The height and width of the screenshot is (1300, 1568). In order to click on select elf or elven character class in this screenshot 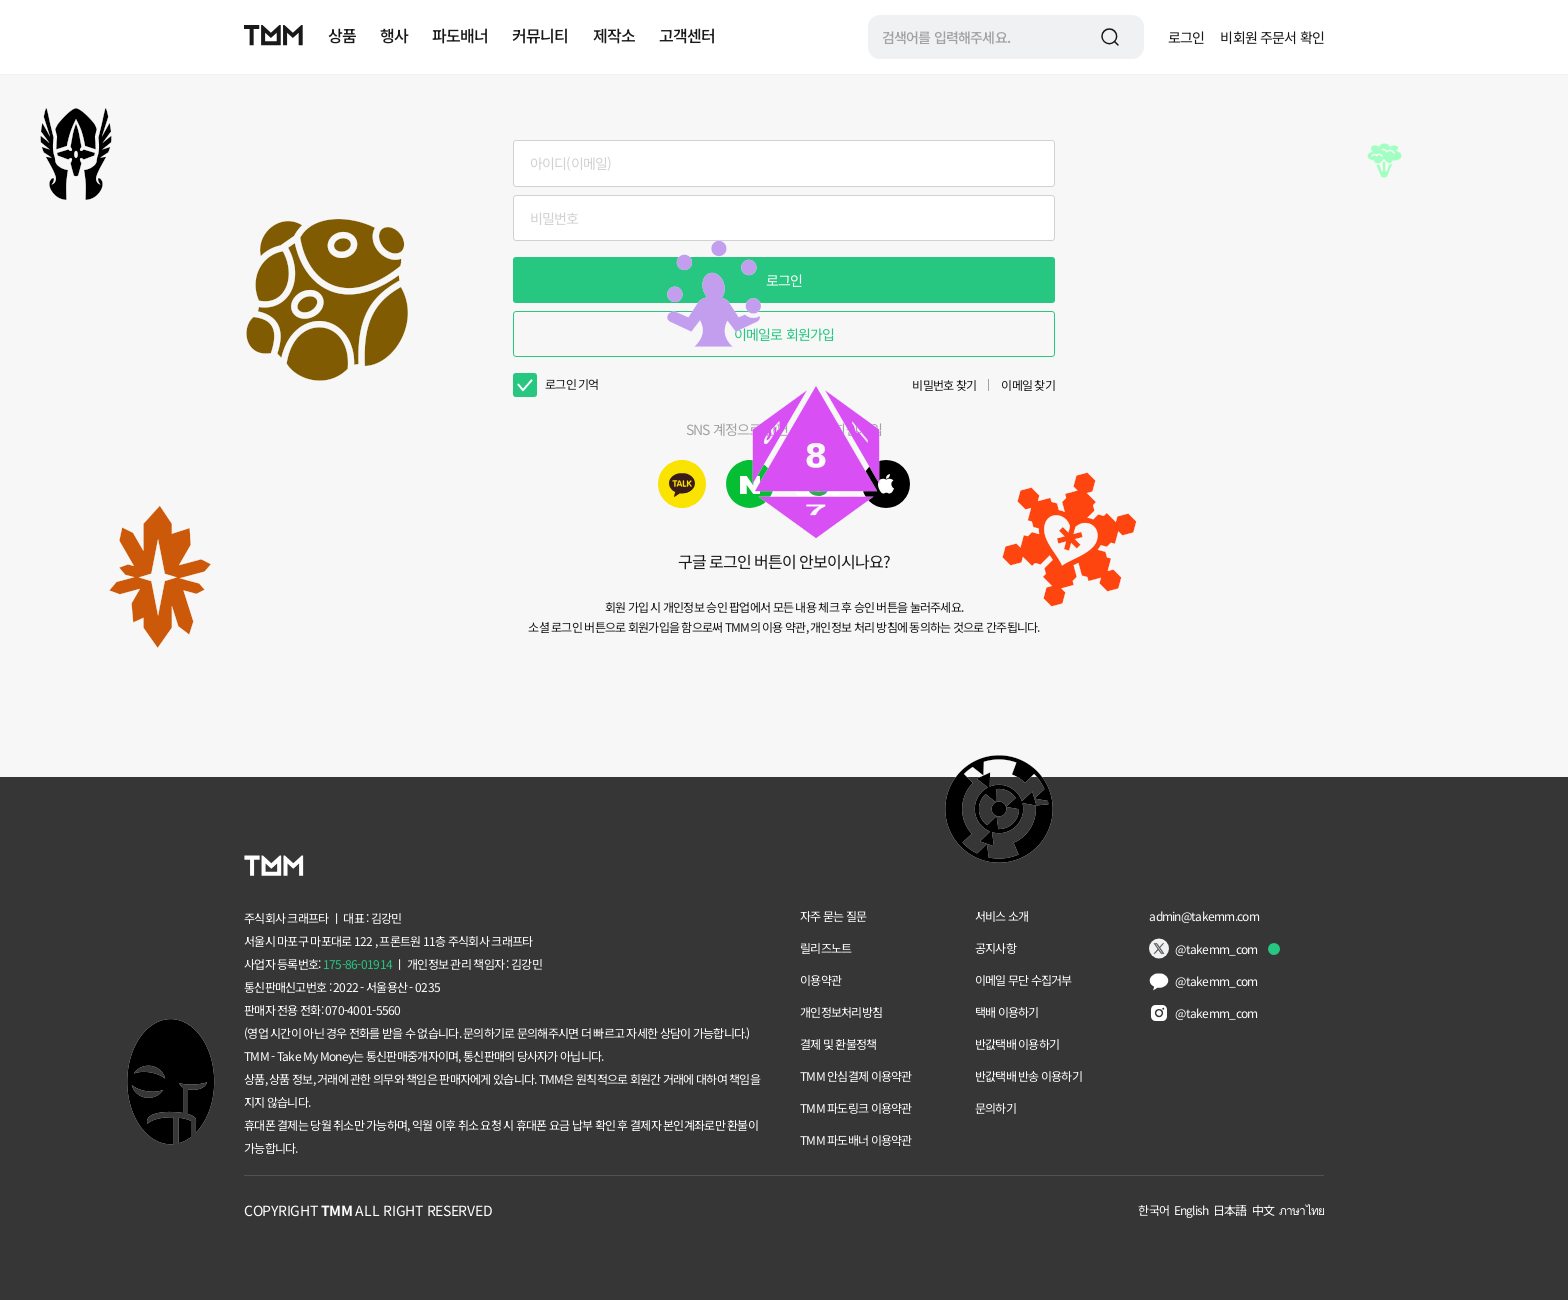, I will do `click(76, 154)`.